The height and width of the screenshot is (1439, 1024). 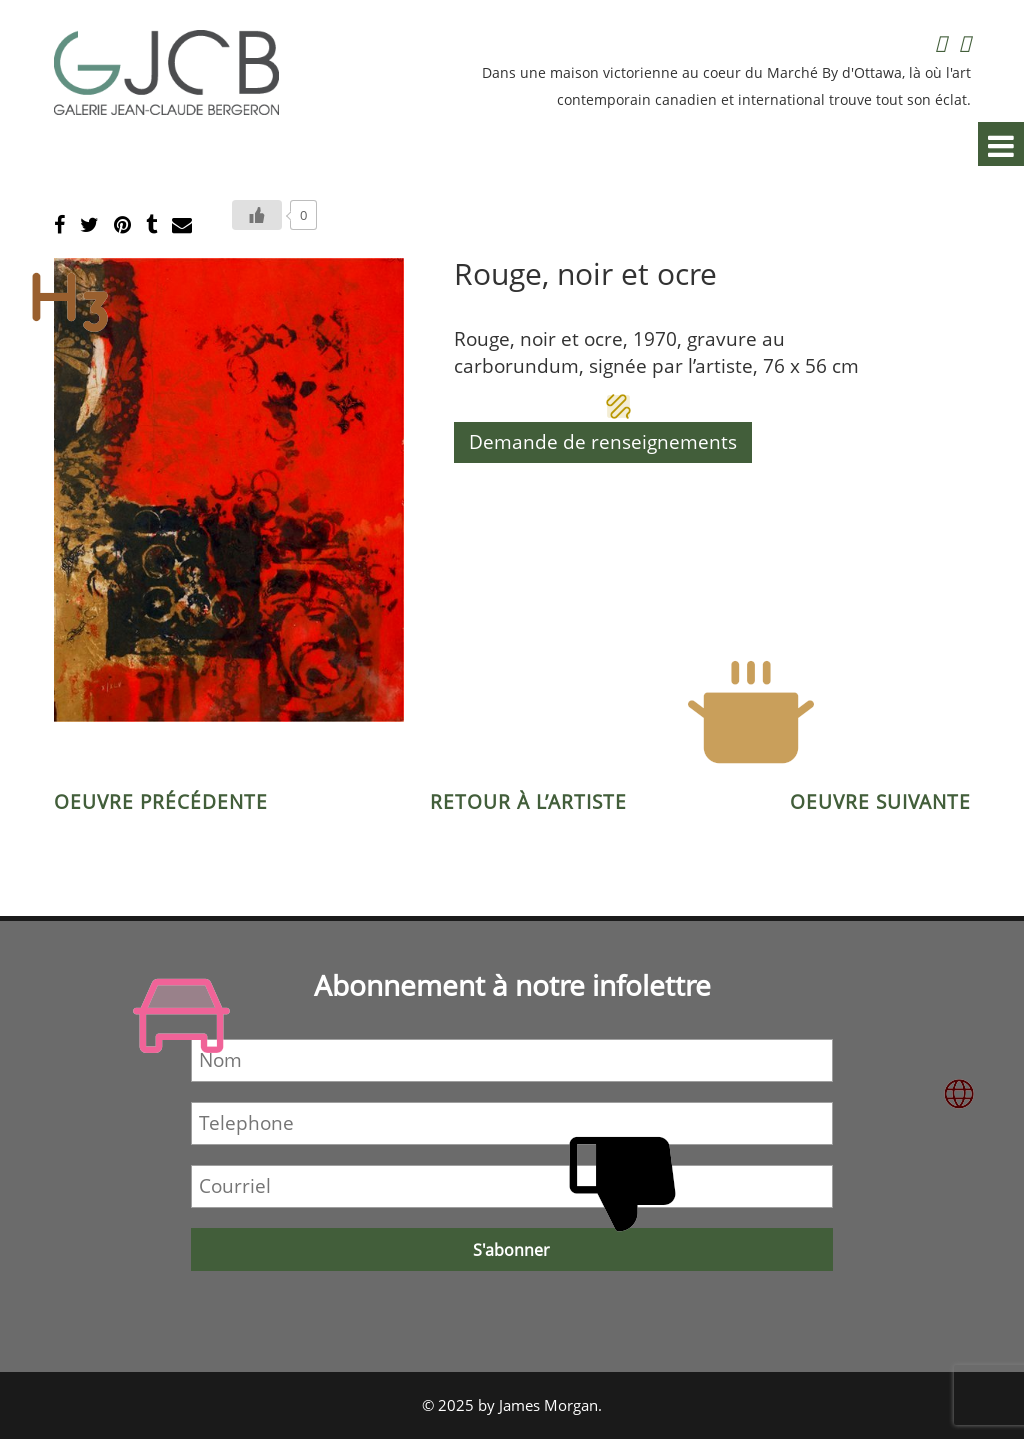 I want to click on format text as heading level 3, so click(x=66, y=301).